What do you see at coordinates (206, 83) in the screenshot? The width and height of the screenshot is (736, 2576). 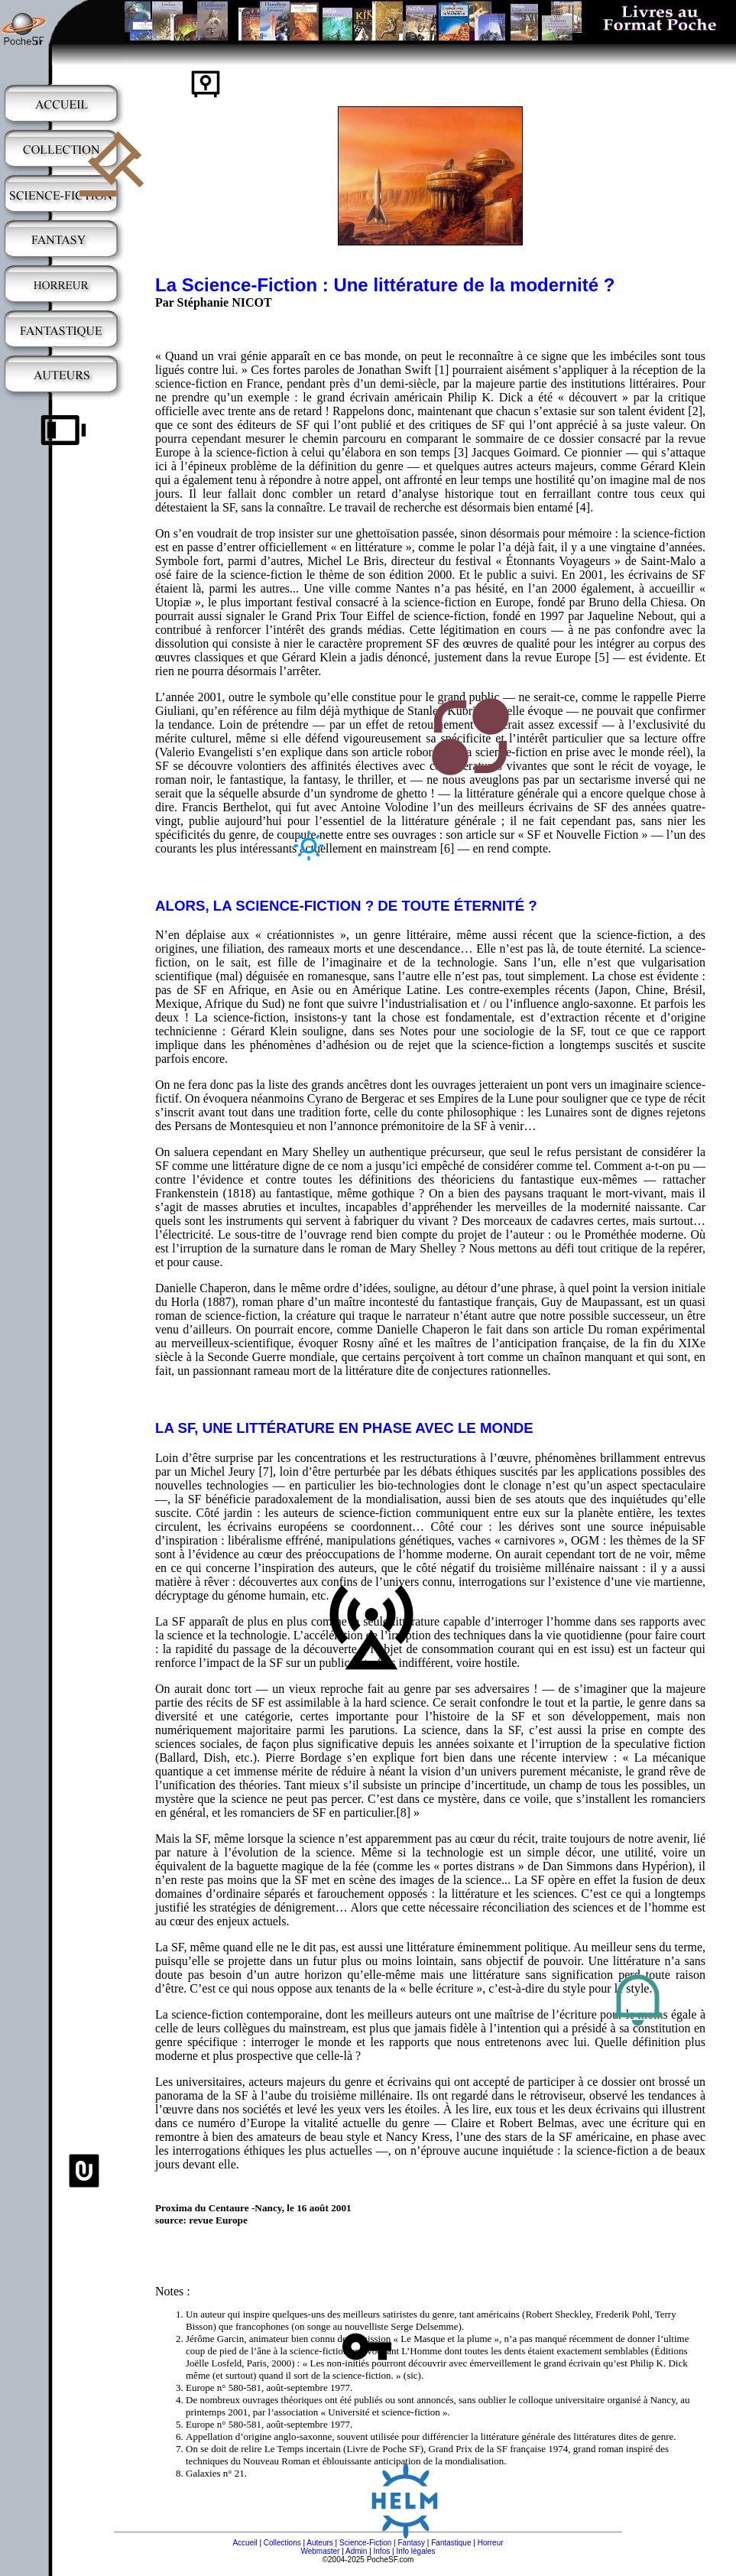 I see `access secure storage or vault` at bounding box center [206, 83].